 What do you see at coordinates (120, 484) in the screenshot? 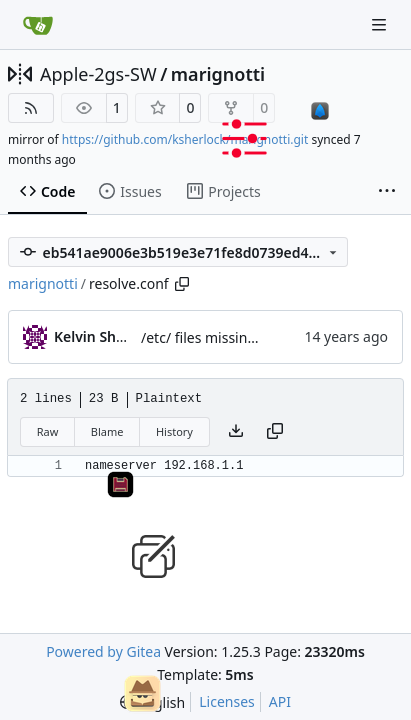
I see `launch inscryption game` at bounding box center [120, 484].